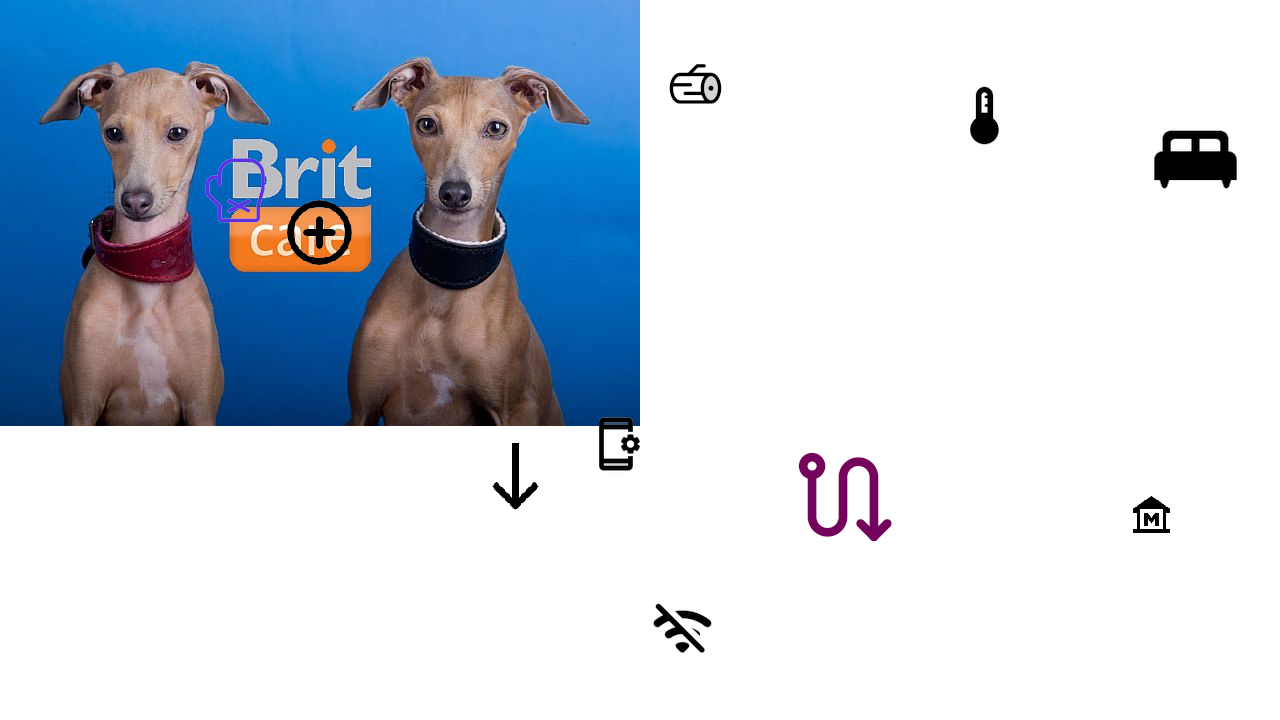 The width and height of the screenshot is (1280, 720). Describe the element at coordinates (1151, 514) in the screenshot. I see `view nearby museums` at that location.